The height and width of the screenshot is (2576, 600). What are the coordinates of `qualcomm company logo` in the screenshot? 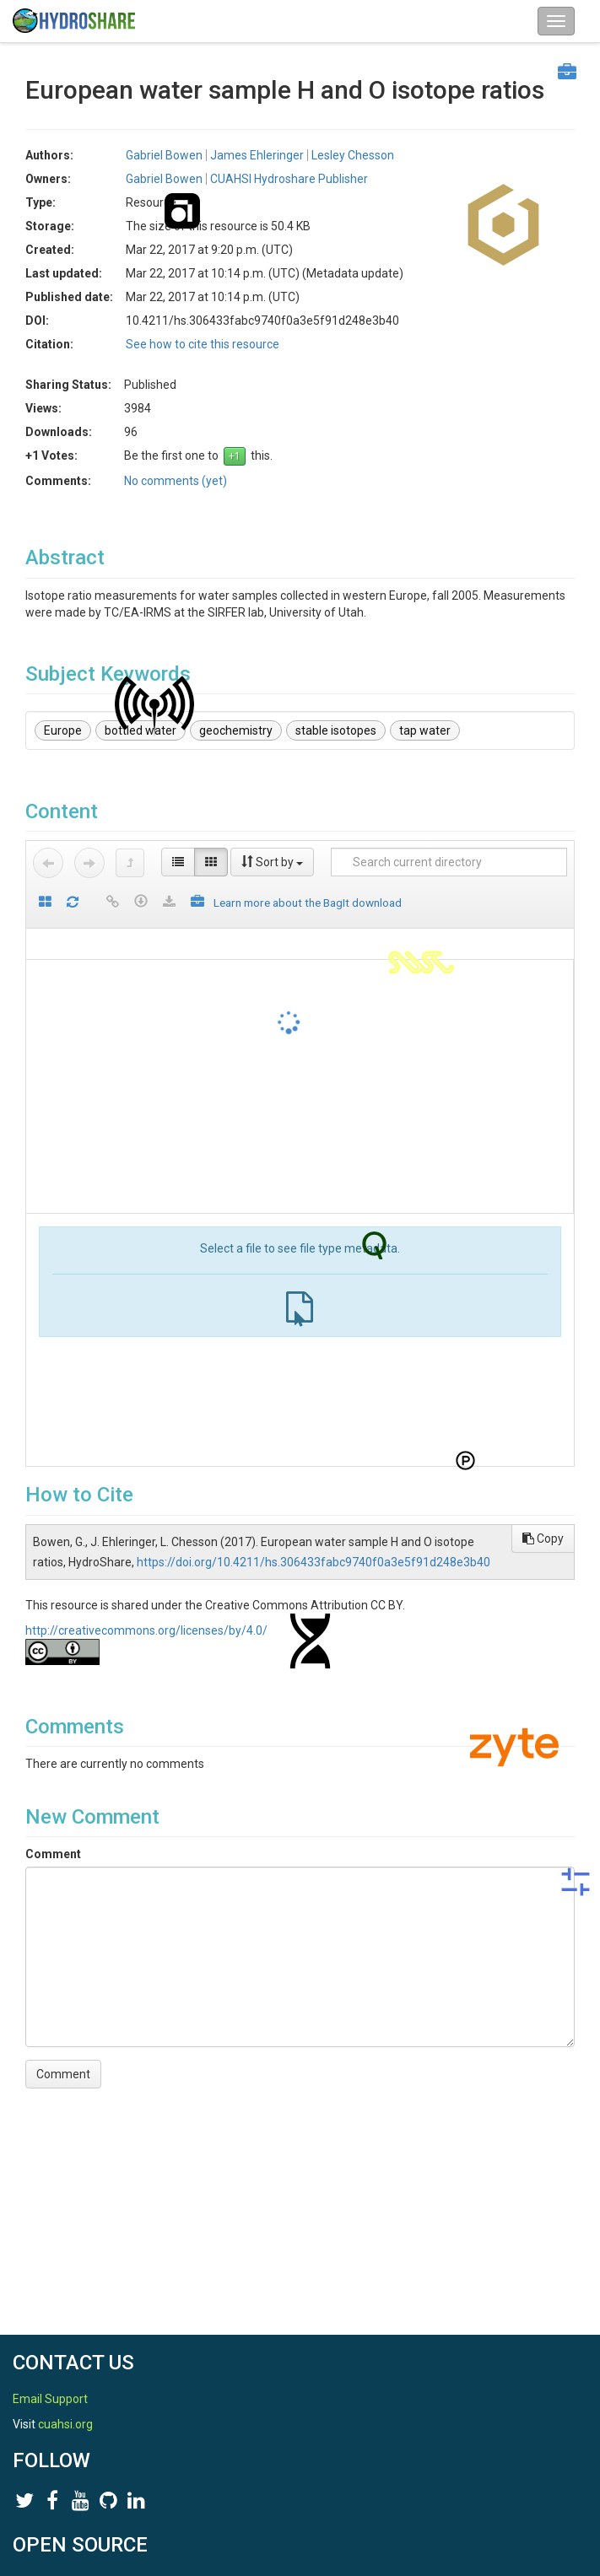 It's located at (374, 1245).